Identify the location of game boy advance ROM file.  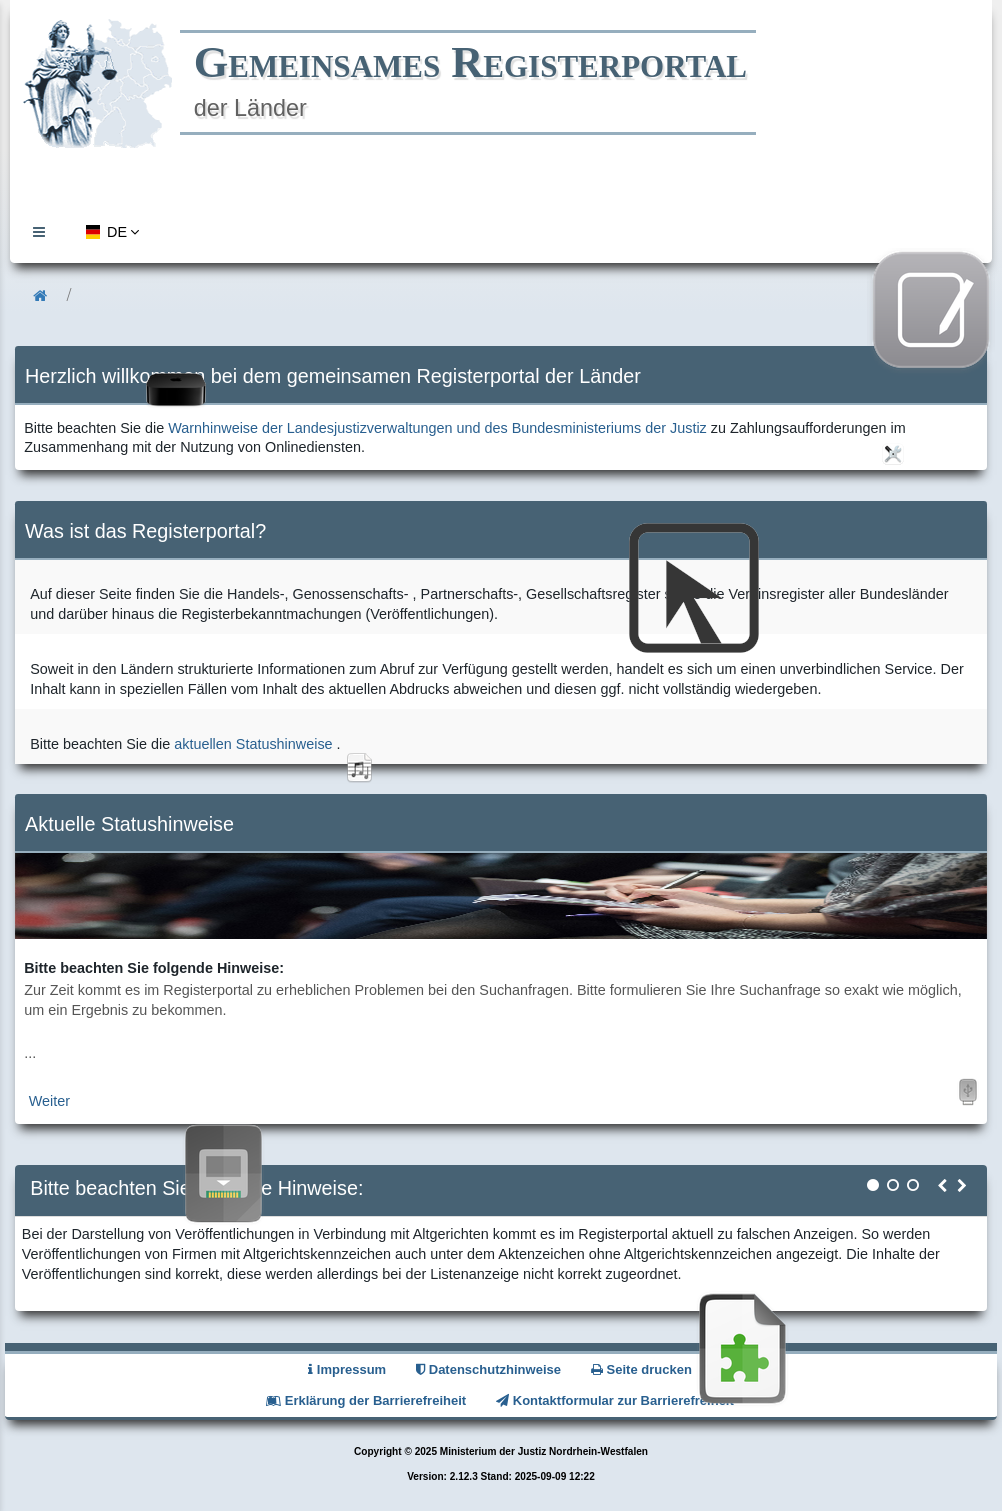
(223, 1173).